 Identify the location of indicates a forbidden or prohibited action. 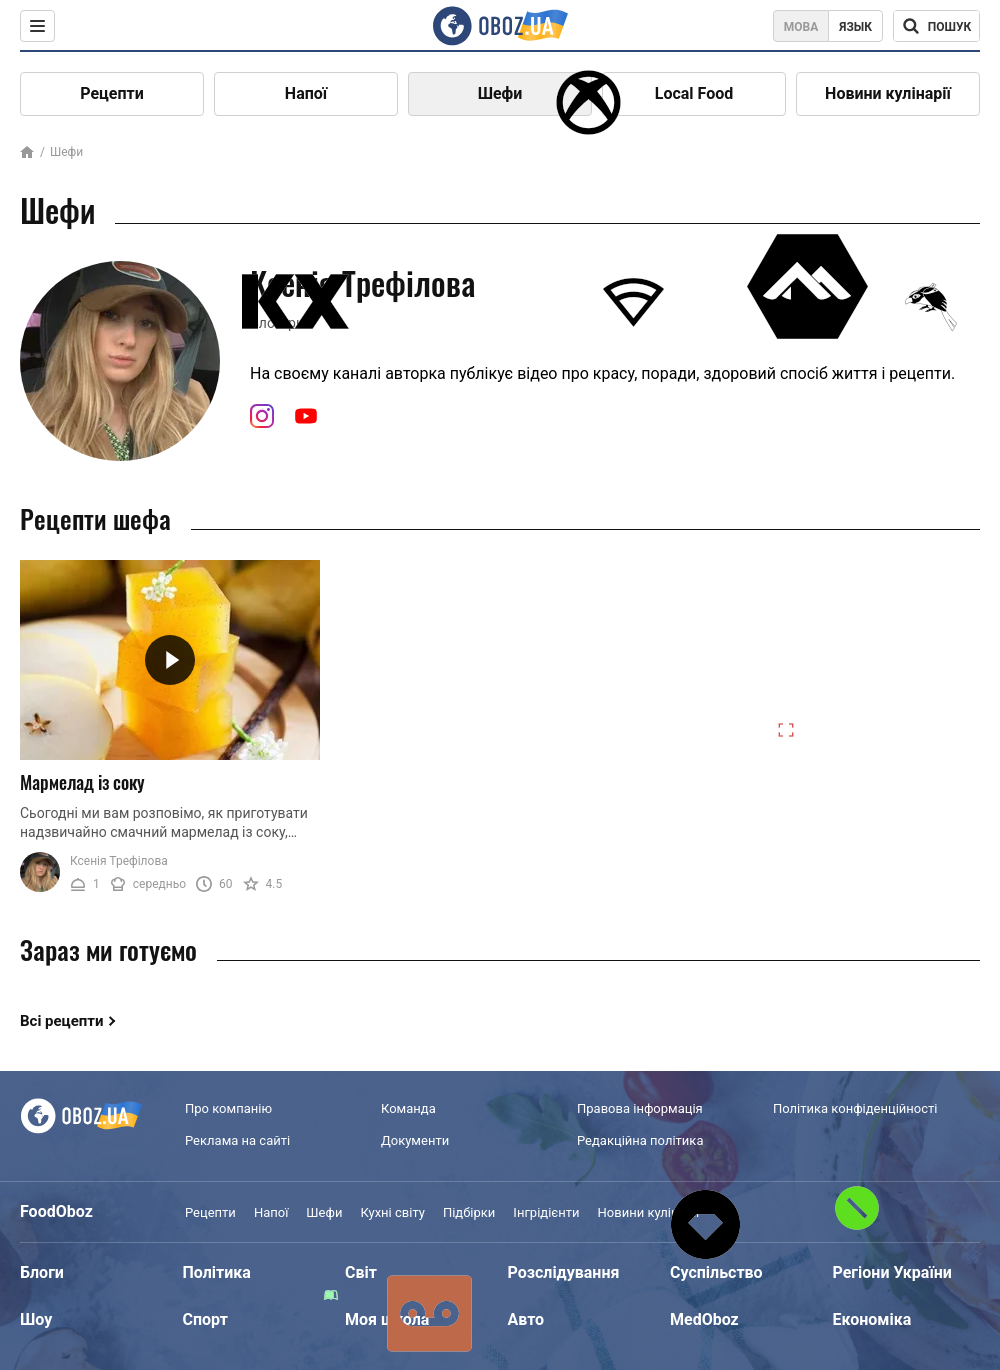
(857, 1208).